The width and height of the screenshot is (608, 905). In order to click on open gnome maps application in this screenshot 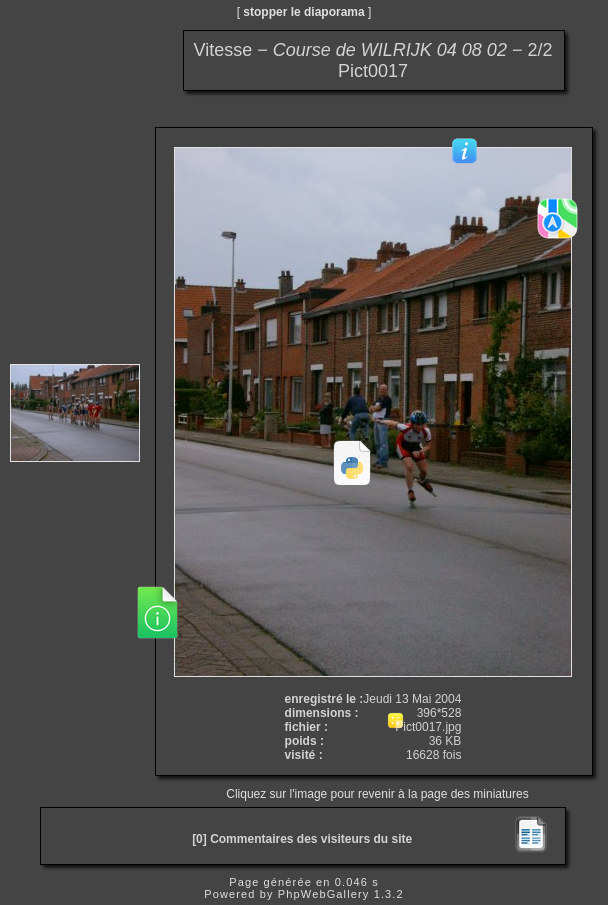, I will do `click(557, 218)`.